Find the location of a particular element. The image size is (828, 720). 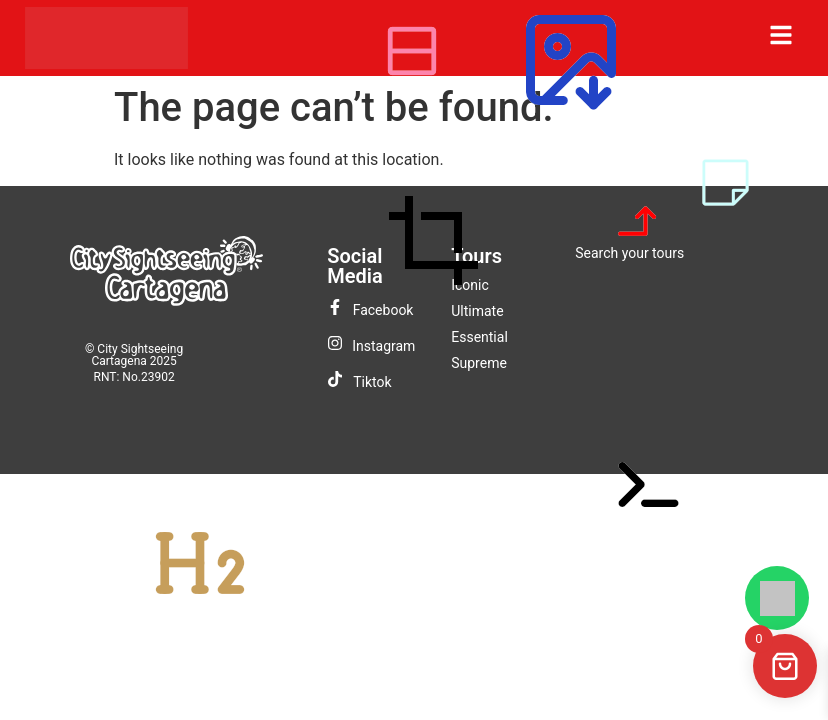

download image is located at coordinates (571, 60).